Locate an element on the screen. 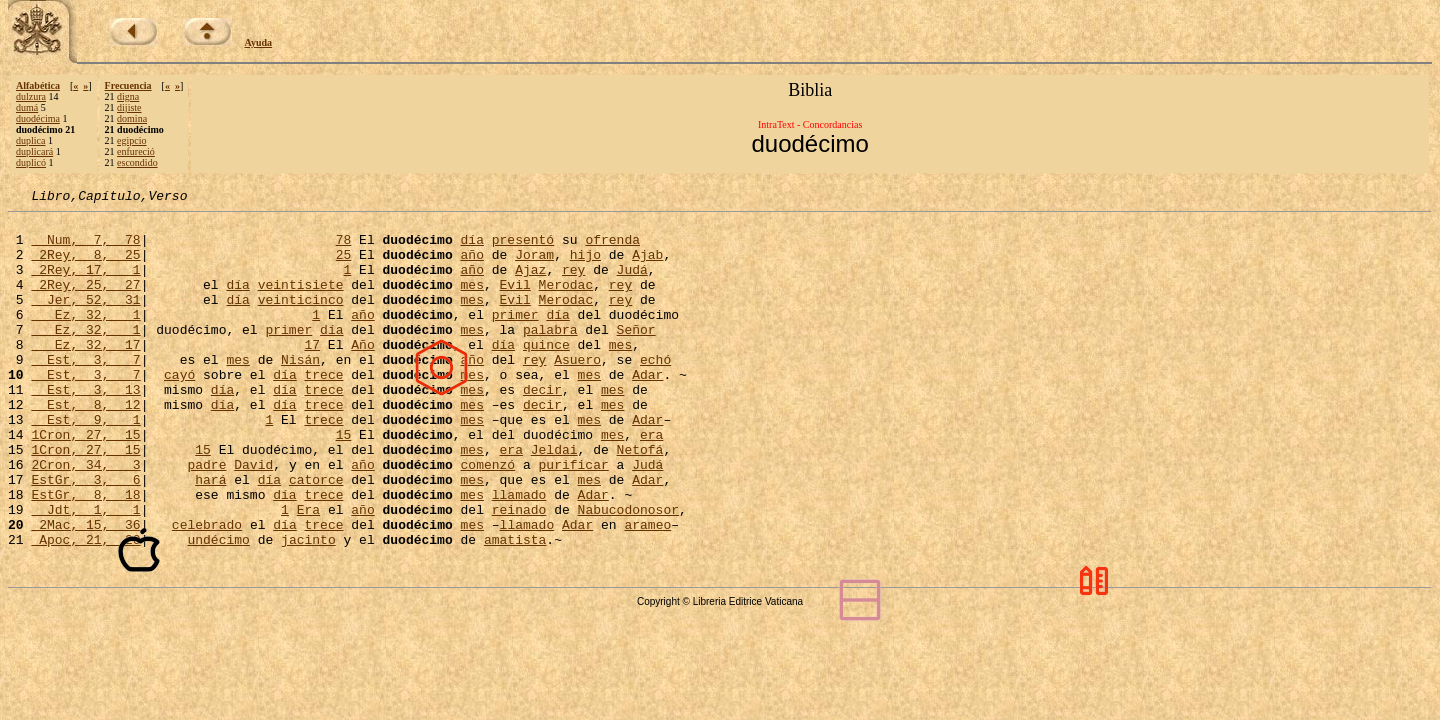 The height and width of the screenshot is (720, 1440). split view horizontally is located at coordinates (860, 600).